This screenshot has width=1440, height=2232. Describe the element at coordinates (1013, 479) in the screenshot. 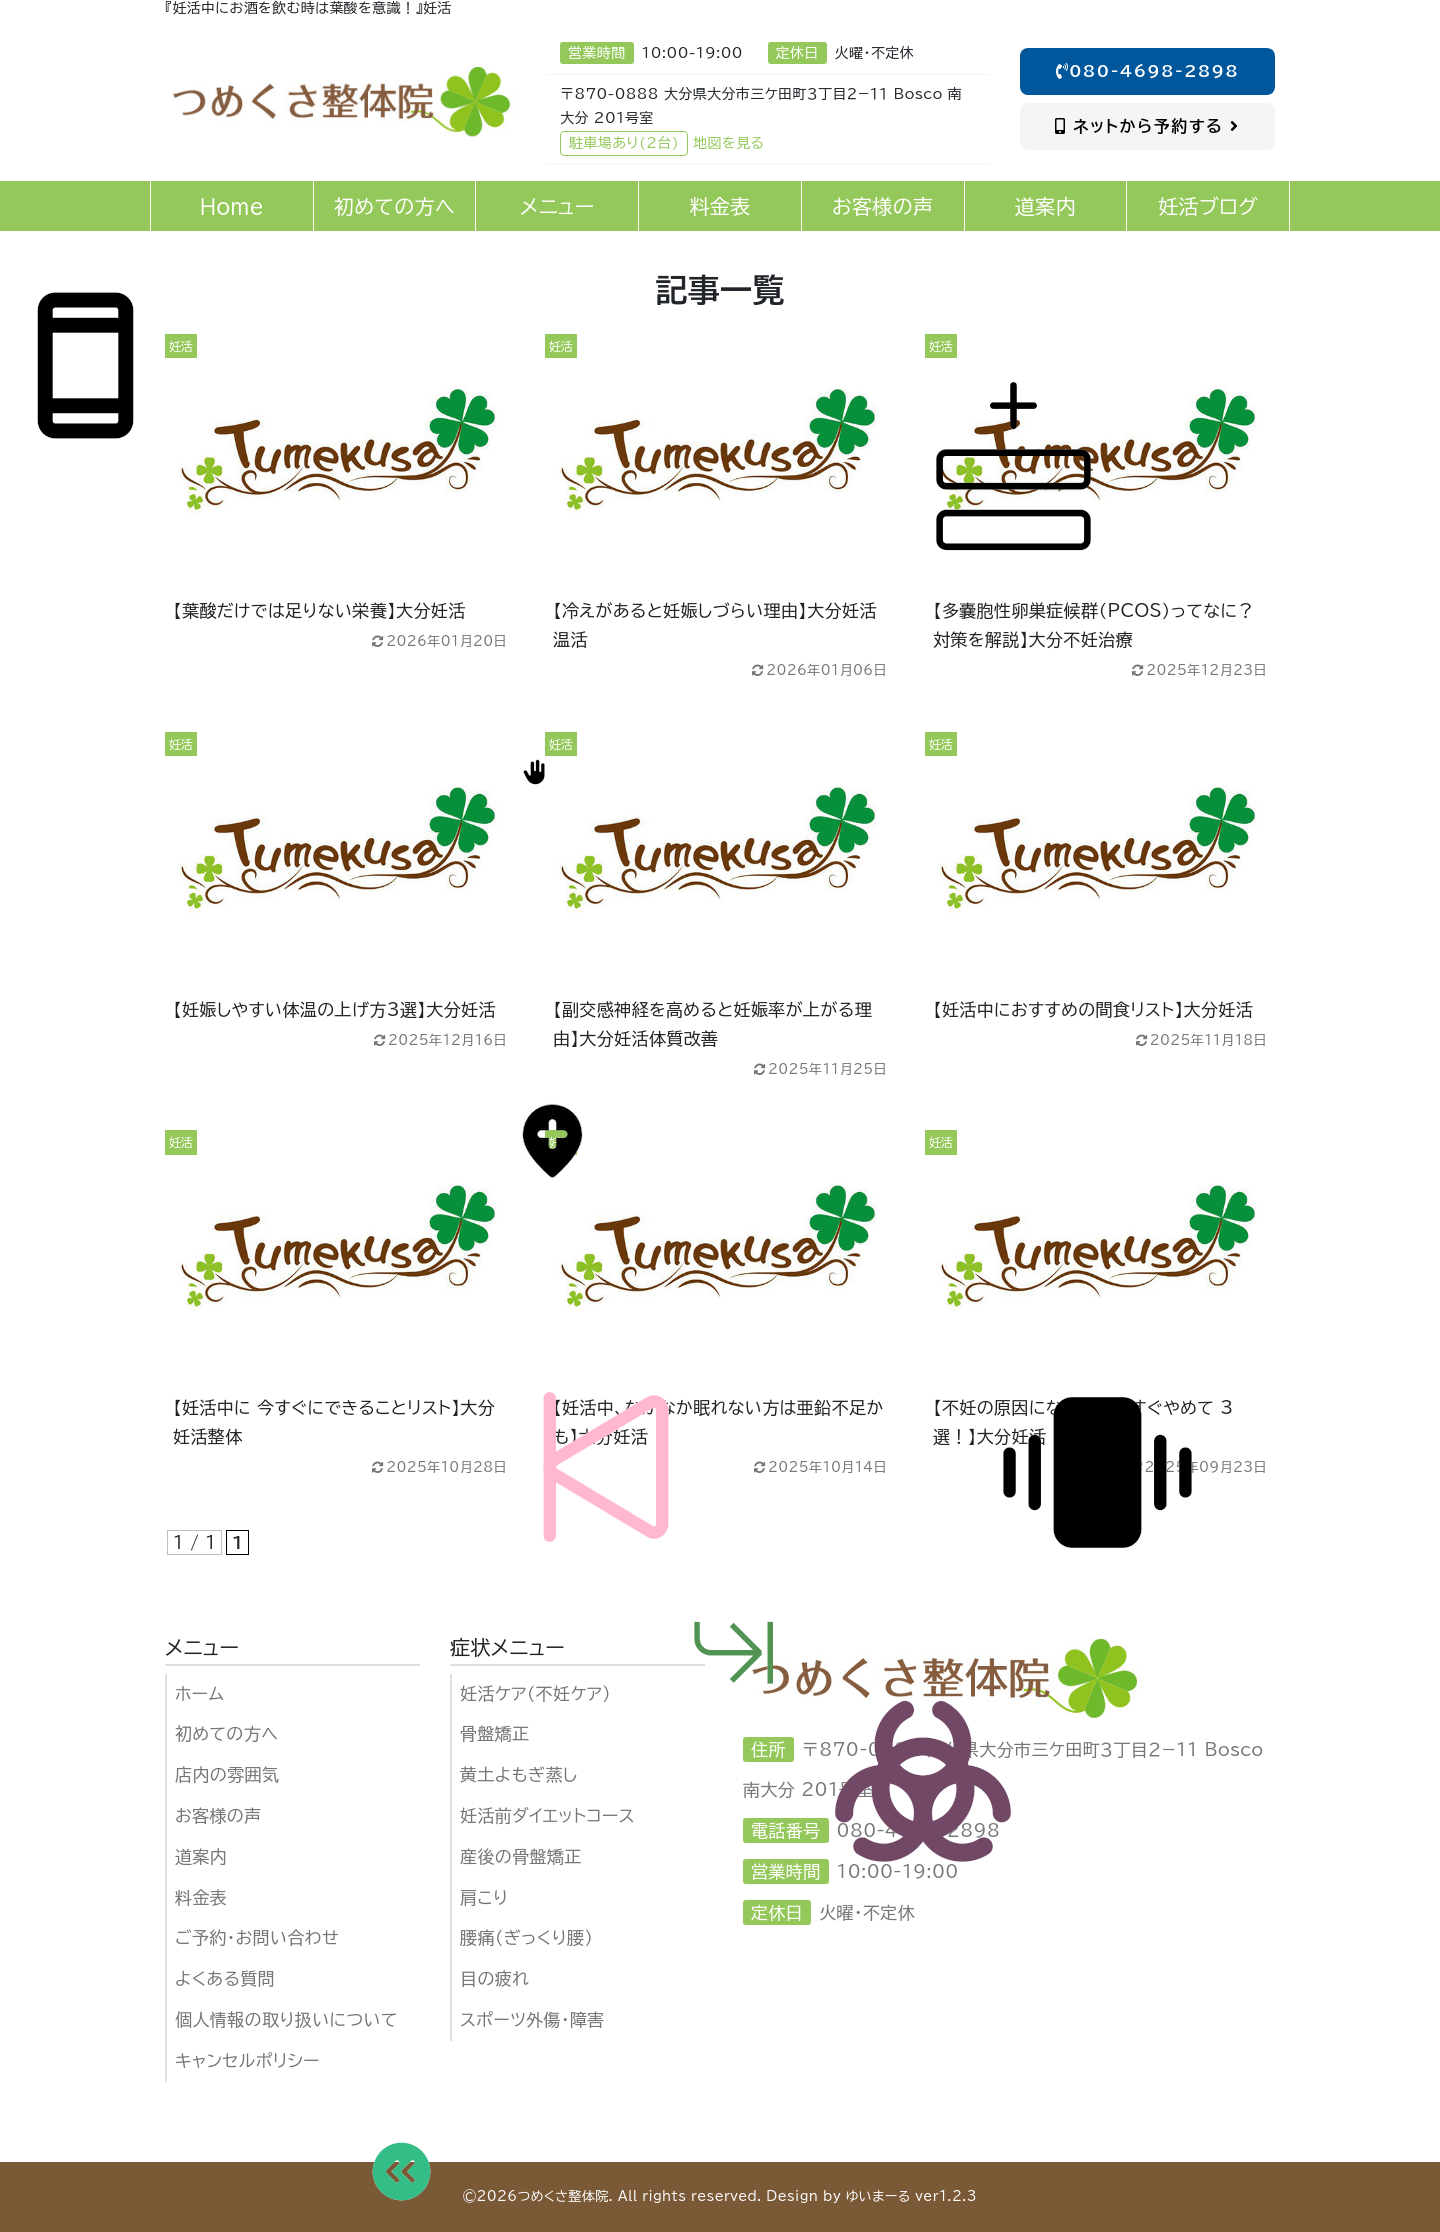

I see `add a new row at the top` at that location.